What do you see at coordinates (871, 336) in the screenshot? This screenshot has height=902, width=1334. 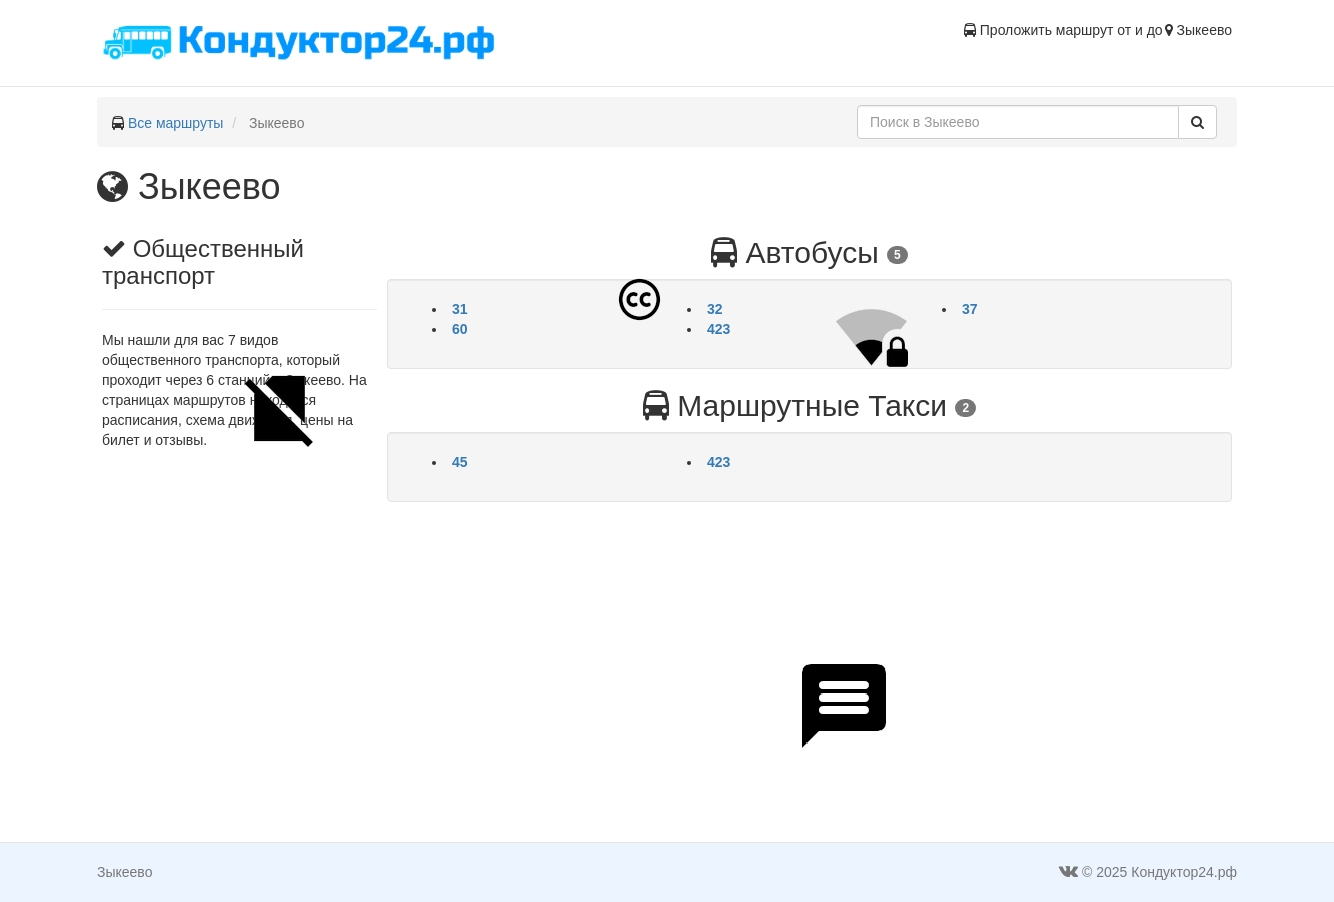 I see `weak wifi signal on a secured network` at bounding box center [871, 336].